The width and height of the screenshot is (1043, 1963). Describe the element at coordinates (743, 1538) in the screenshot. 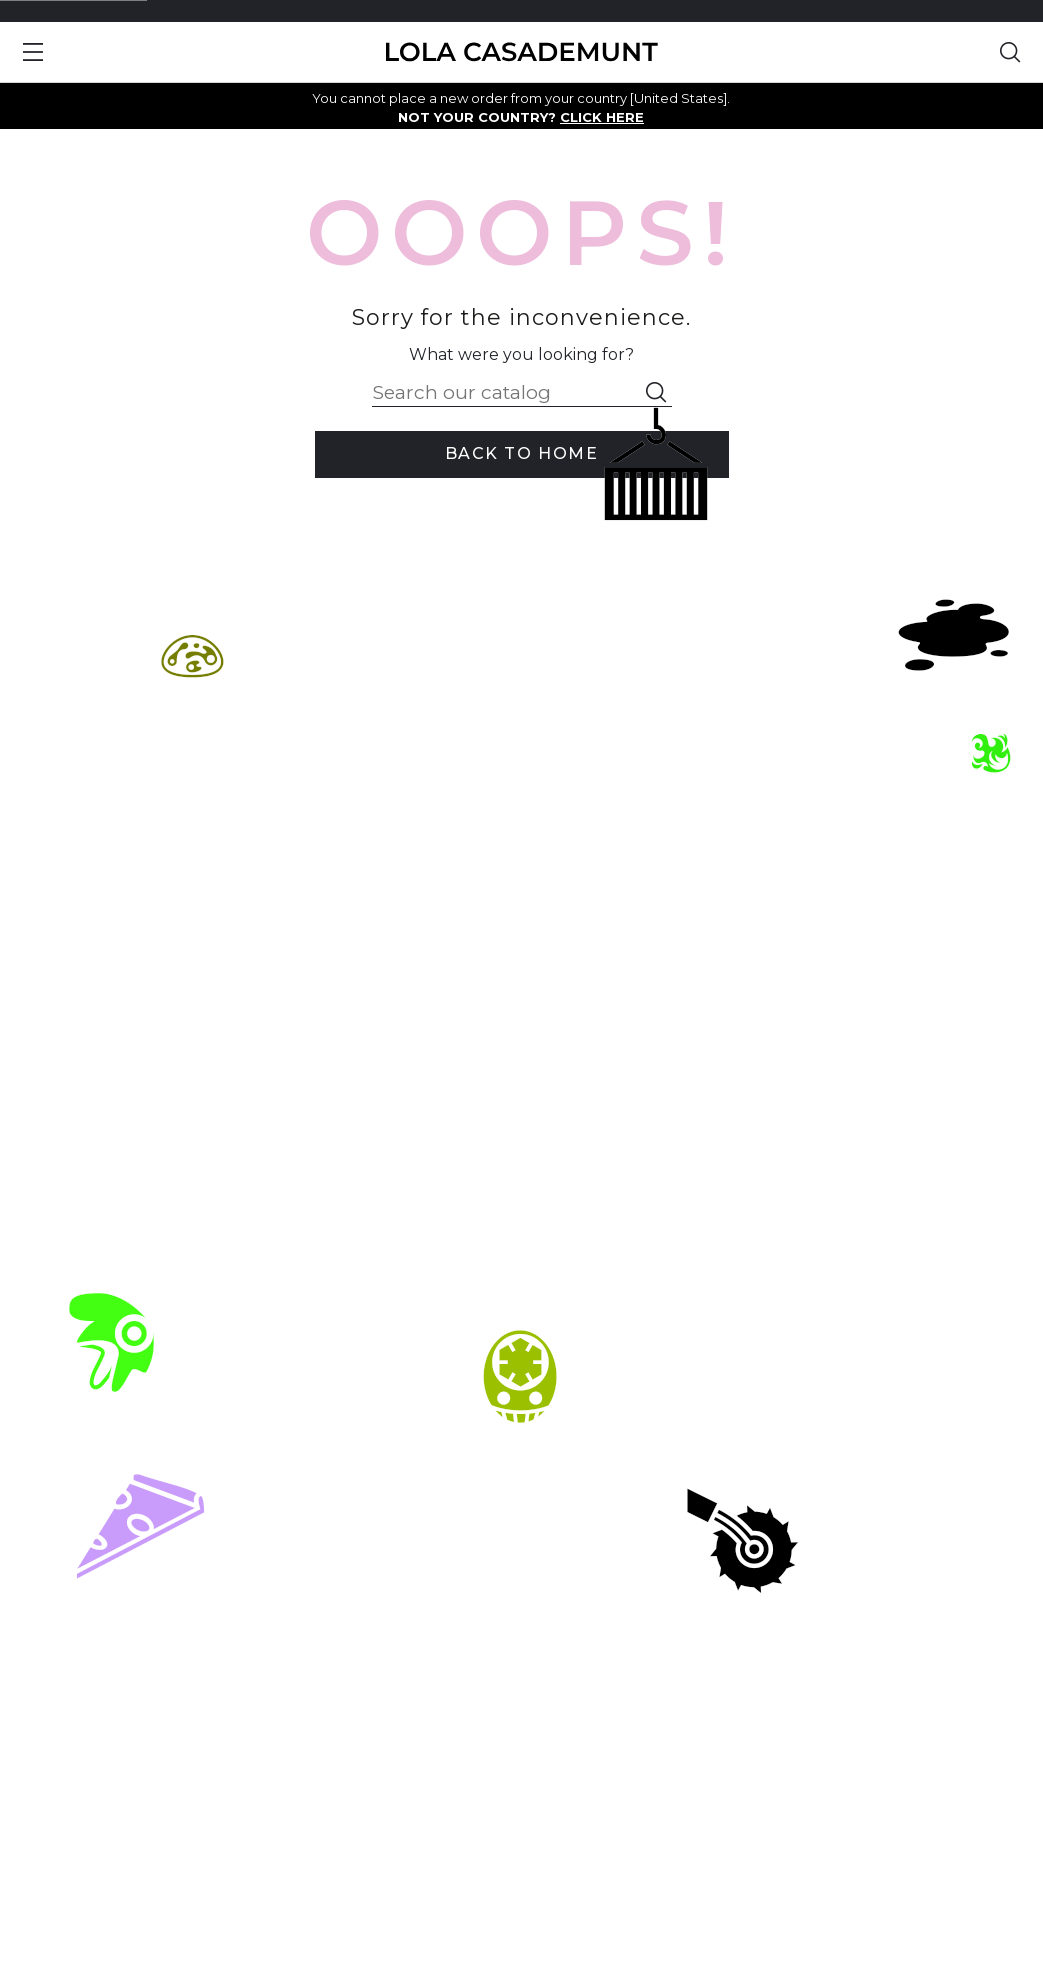

I see `cut or slice content into sections` at that location.